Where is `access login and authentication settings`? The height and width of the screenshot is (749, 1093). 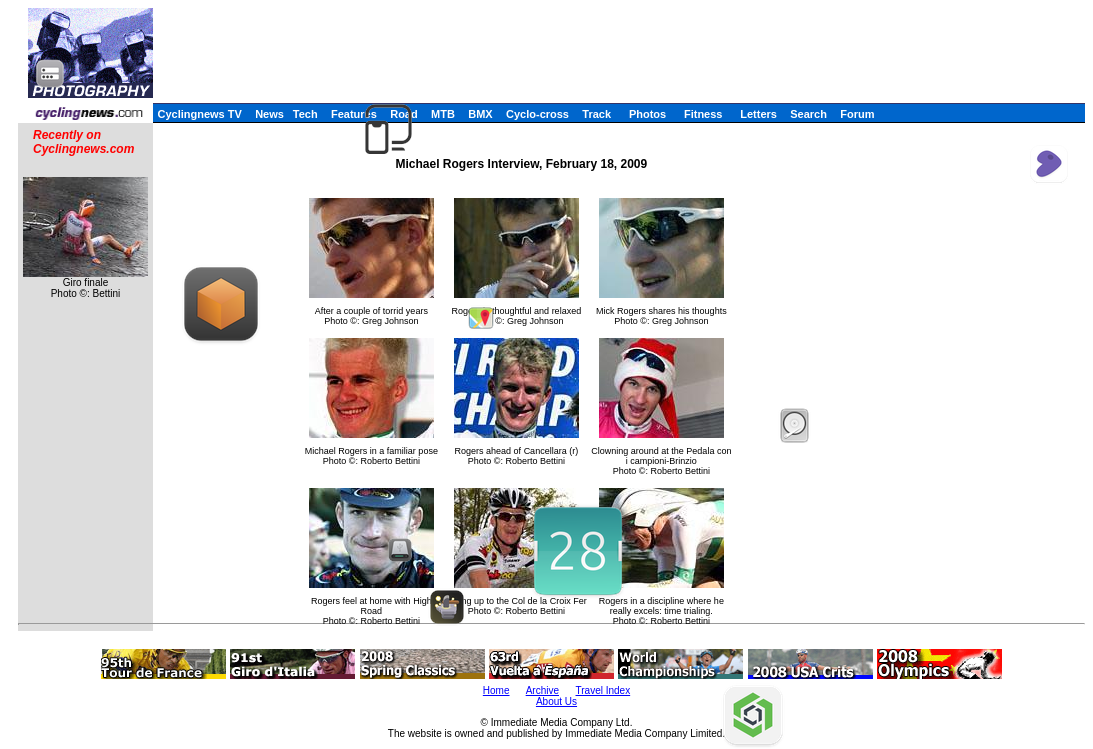 access login and authentication settings is located at coordinates (50, 74).